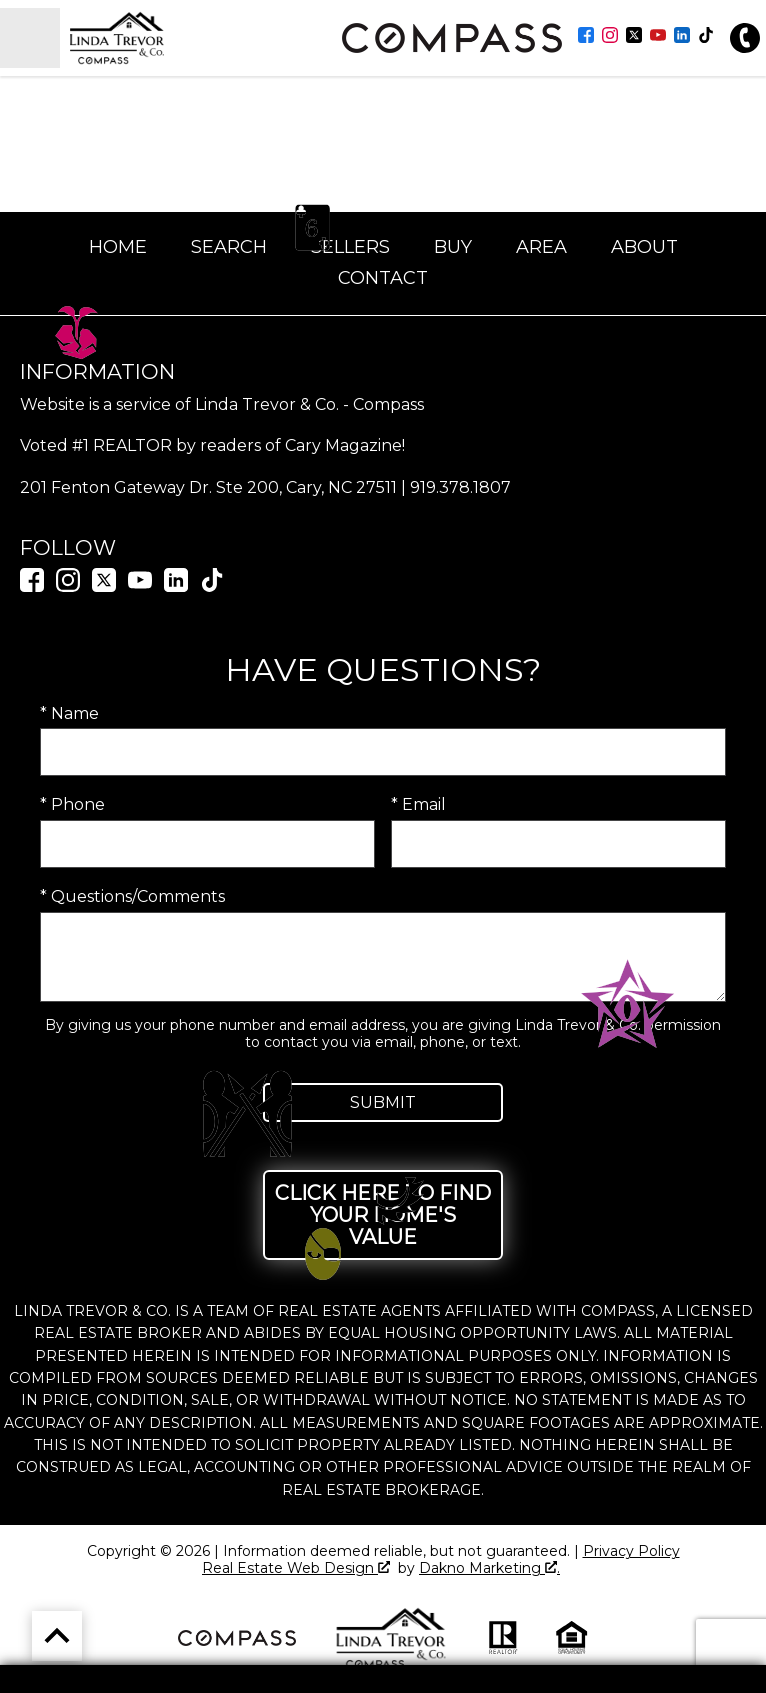  What do you see at coordinates (312, 227) in the screenshot?
I see `six of clubs playing card` at bounding box center [312, 227].